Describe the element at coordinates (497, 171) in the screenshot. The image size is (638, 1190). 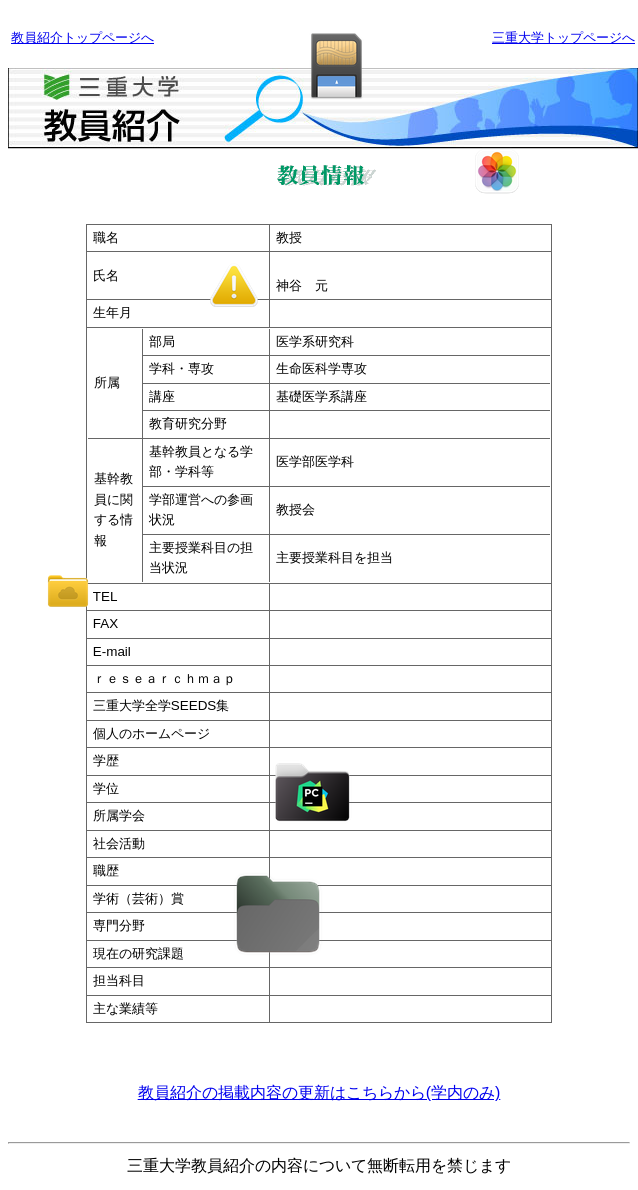
I see `open the photos app` at that location.